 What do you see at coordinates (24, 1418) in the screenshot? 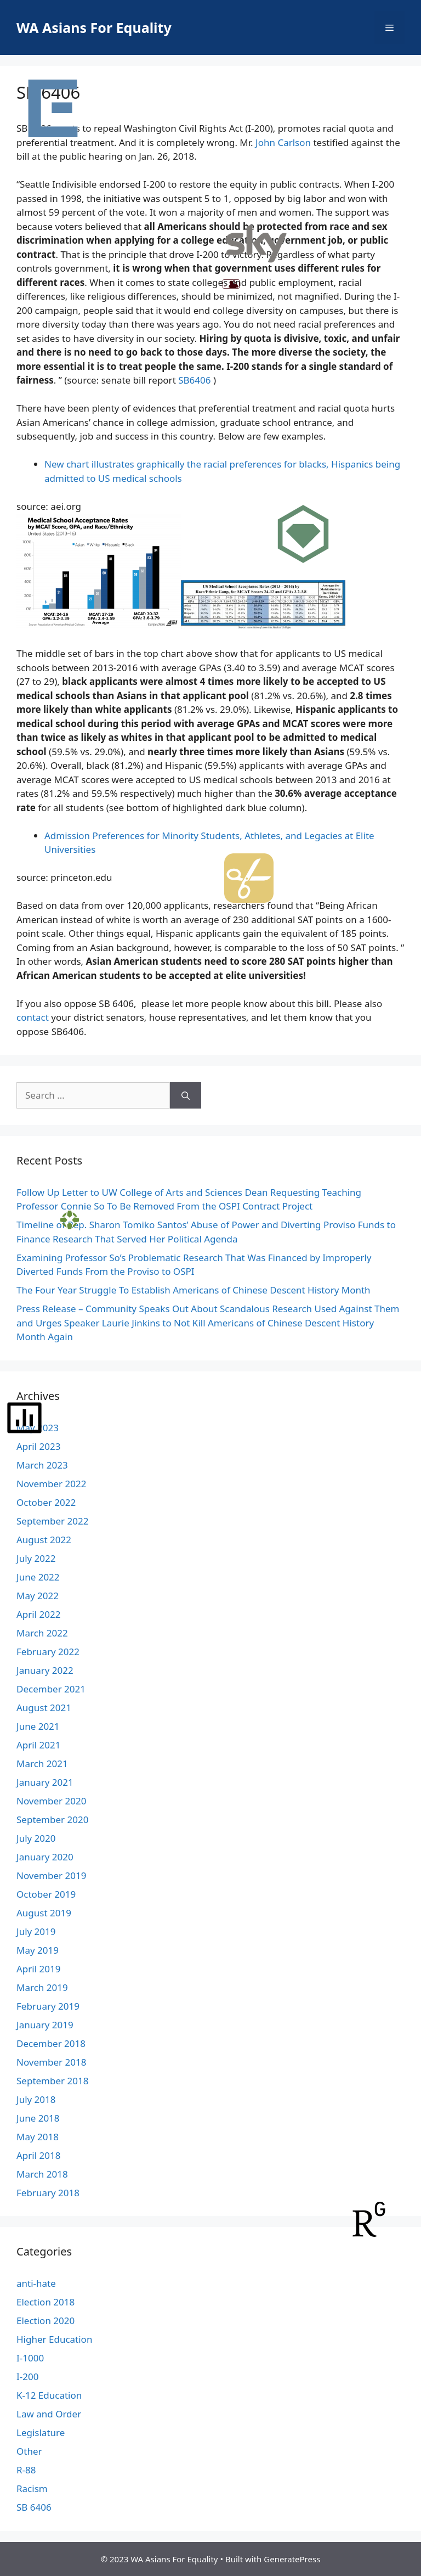
I see `view analytics dashboard` at bounding box center [24, 1418].